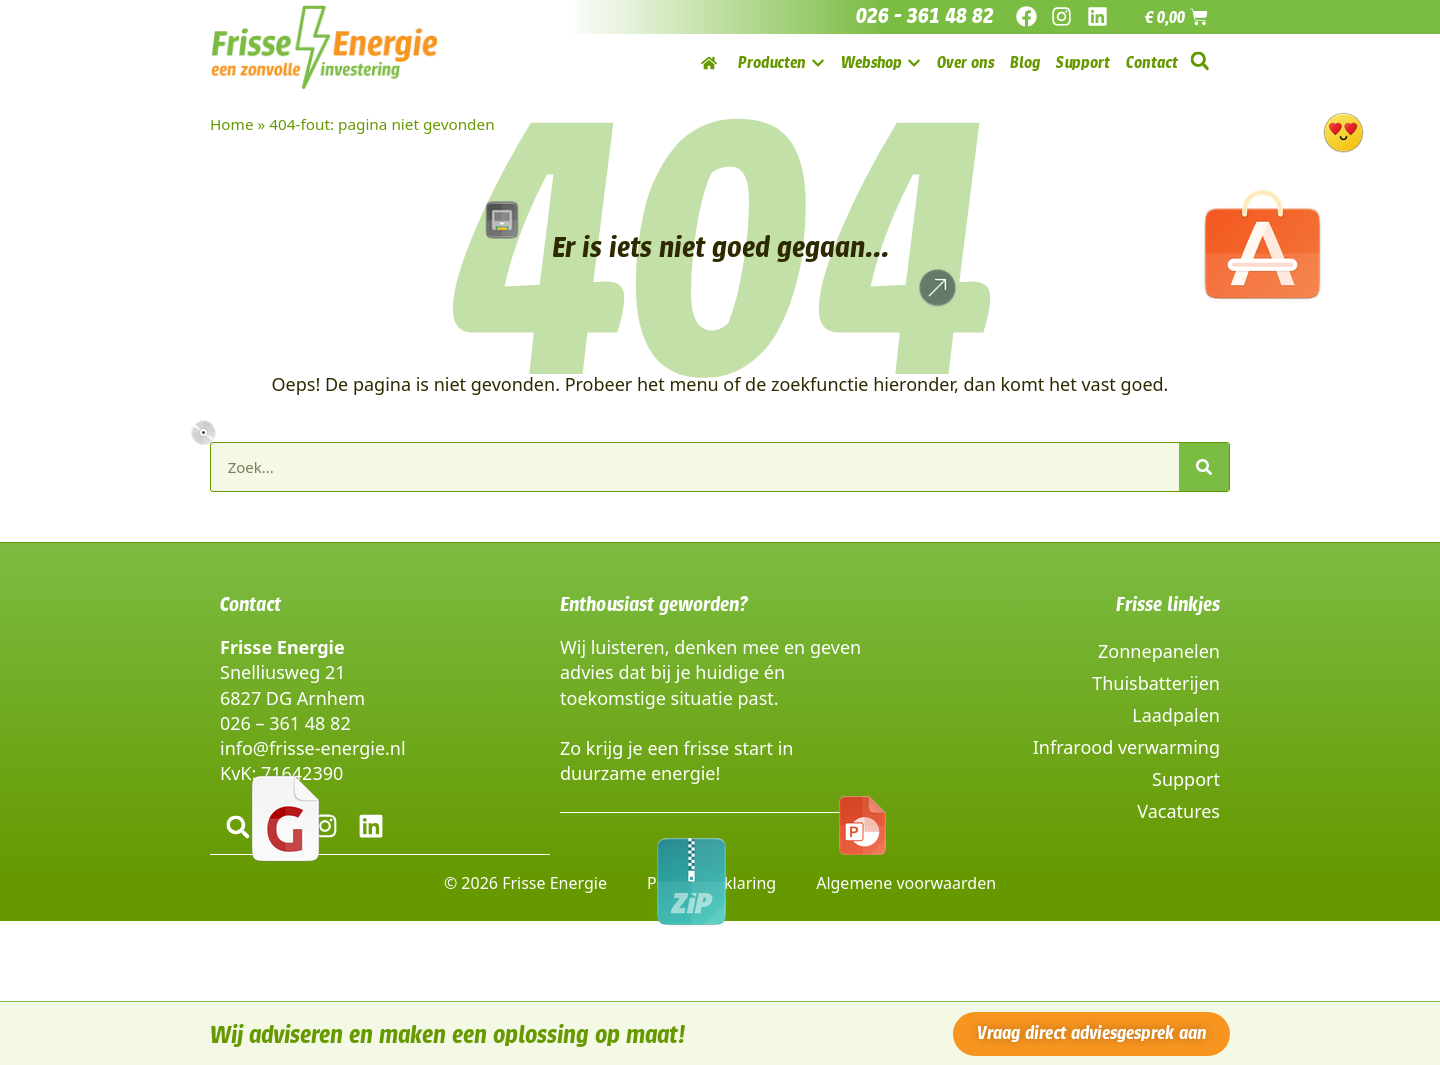 This screenshot has height=1065, width=1440. Describe the element at coordinates (502, 220) in the screenshot. I see `nintendo 64 rom file` at that location.